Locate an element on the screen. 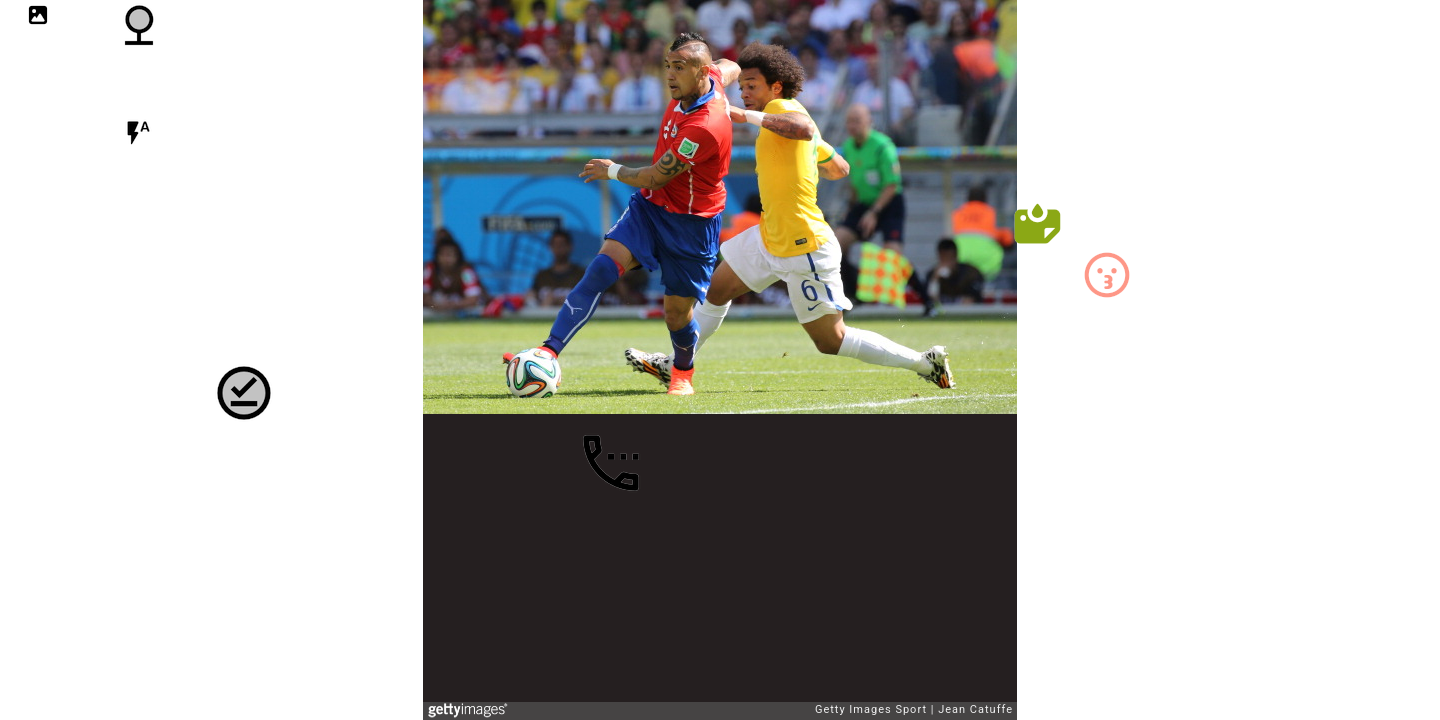  send a kiss or blowing kiss emoji is located at coordinates (1107, 275).